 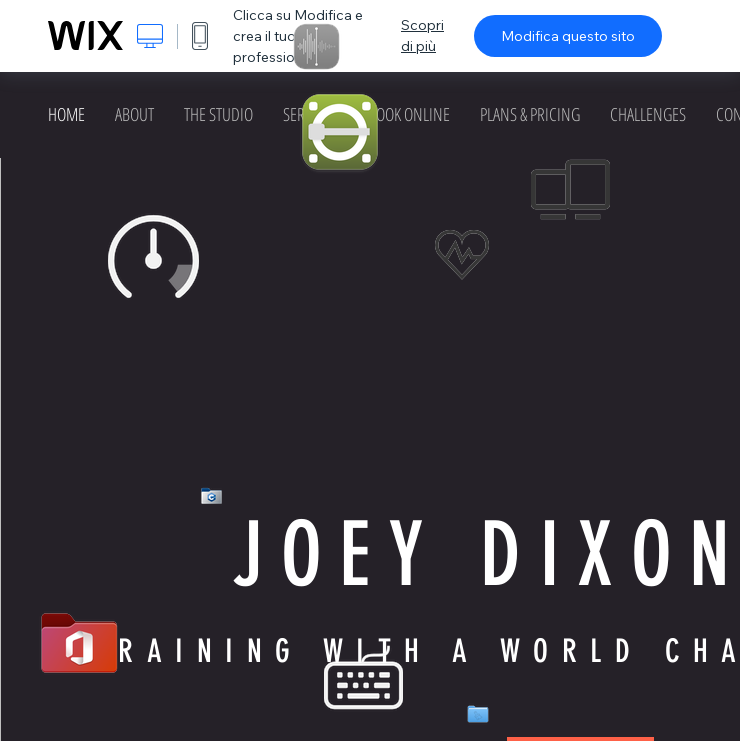 I want to click on open microsoft office documents folder, so click(x=79, y=645).